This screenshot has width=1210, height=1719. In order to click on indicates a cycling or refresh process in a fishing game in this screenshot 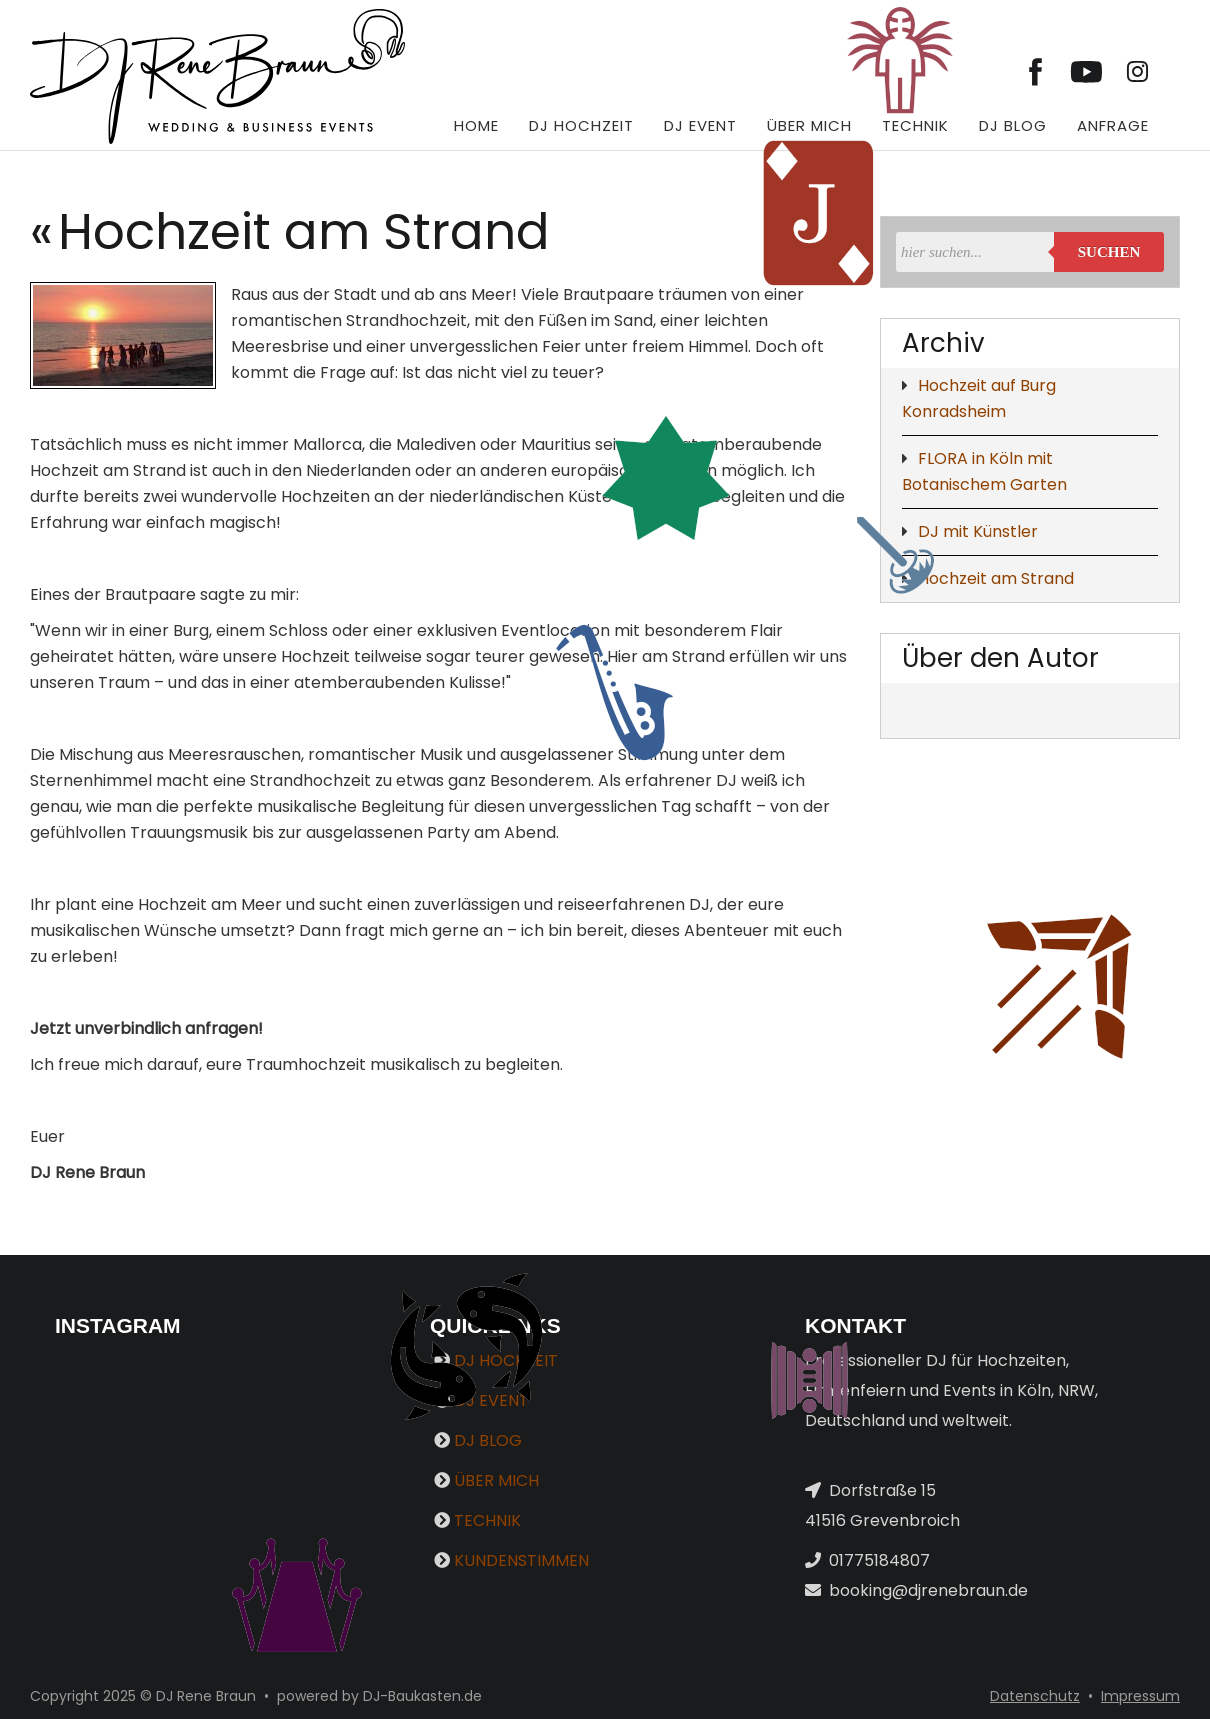, I will do `click(466, 1346)`.